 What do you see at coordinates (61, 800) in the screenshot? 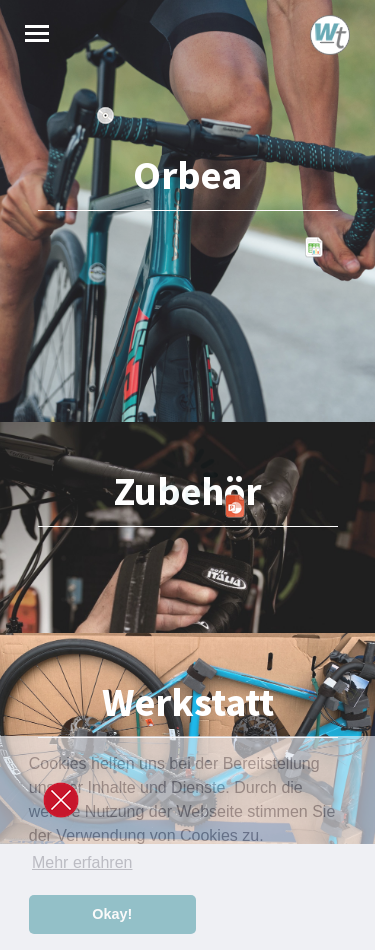
I see `indicates an Insync sync error or failure` at bounding box center [61, 800].